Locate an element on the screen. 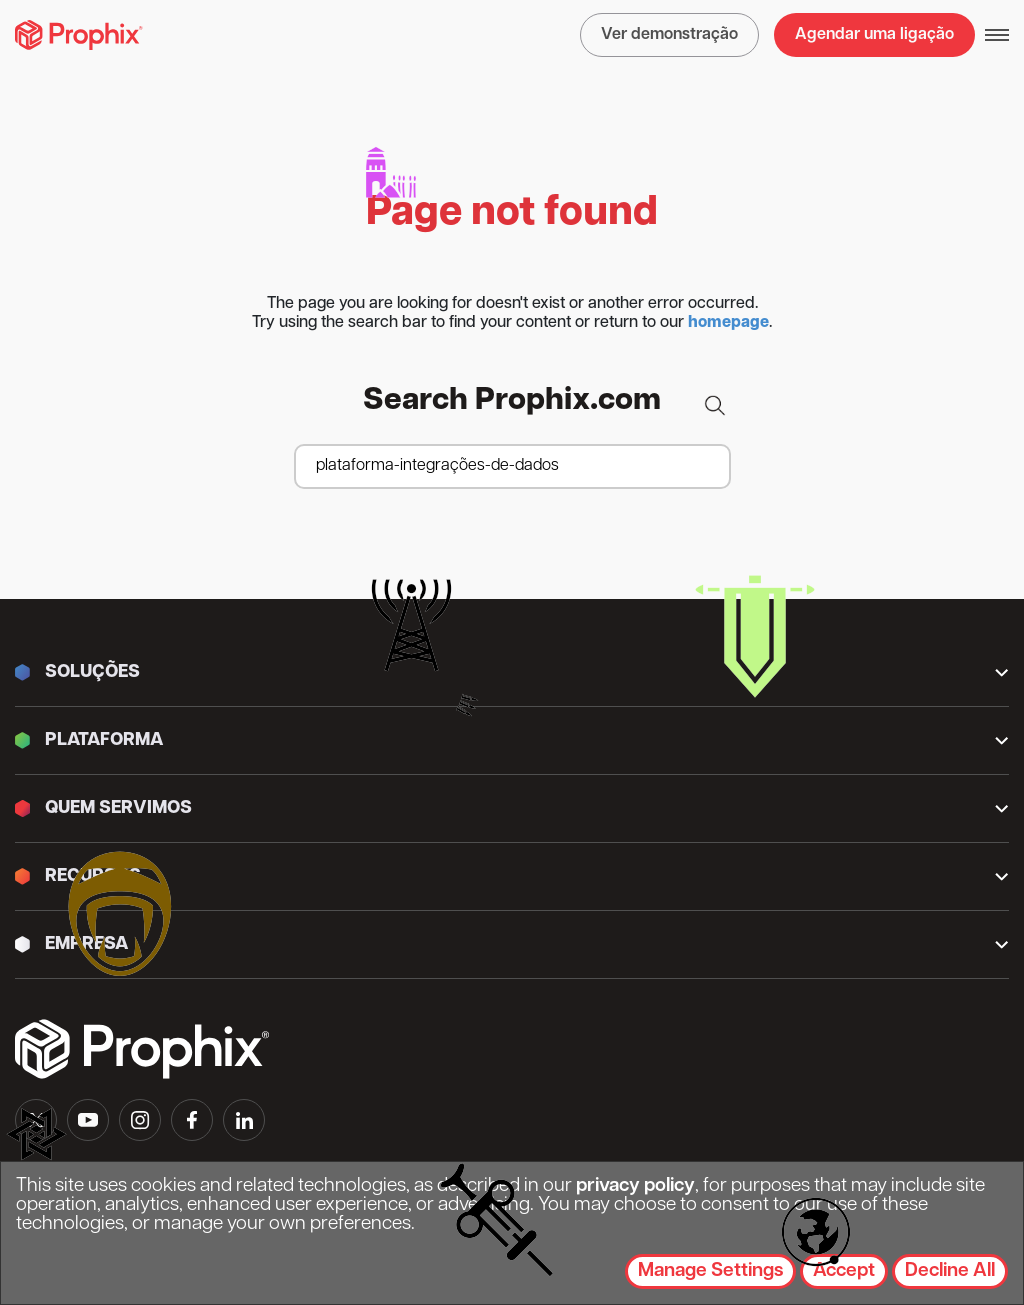 The image size is (1024, 1305). decorative geometric star emblem or badge is located at coordinates (36, 1134).